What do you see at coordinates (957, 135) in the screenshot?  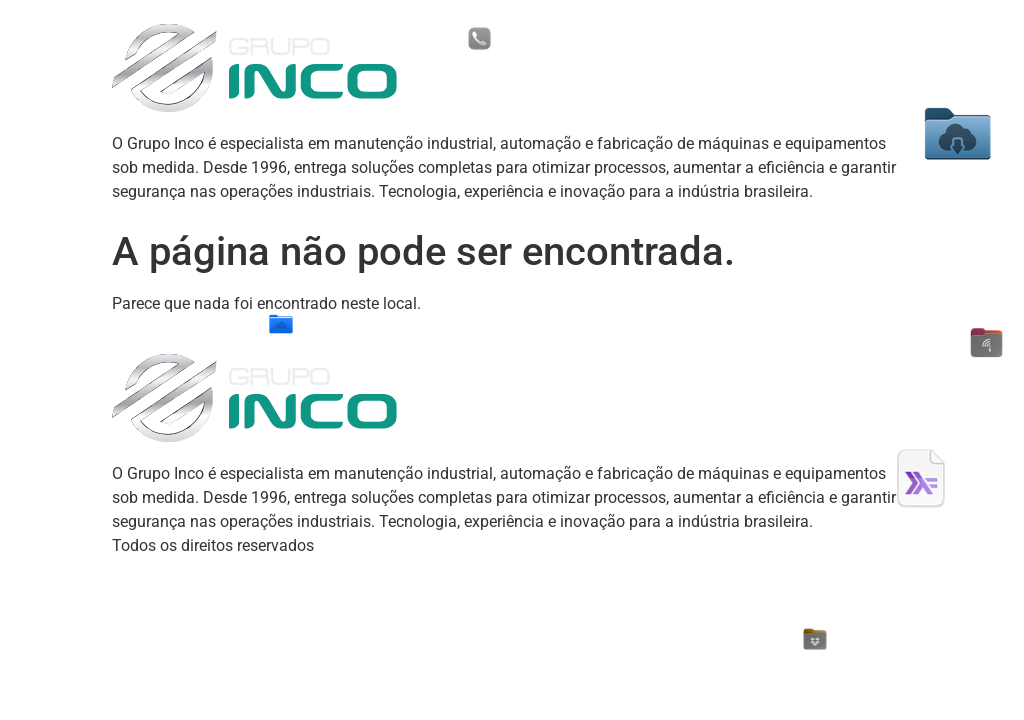 I see `open downloads folder` at bounding box center [957, 135].